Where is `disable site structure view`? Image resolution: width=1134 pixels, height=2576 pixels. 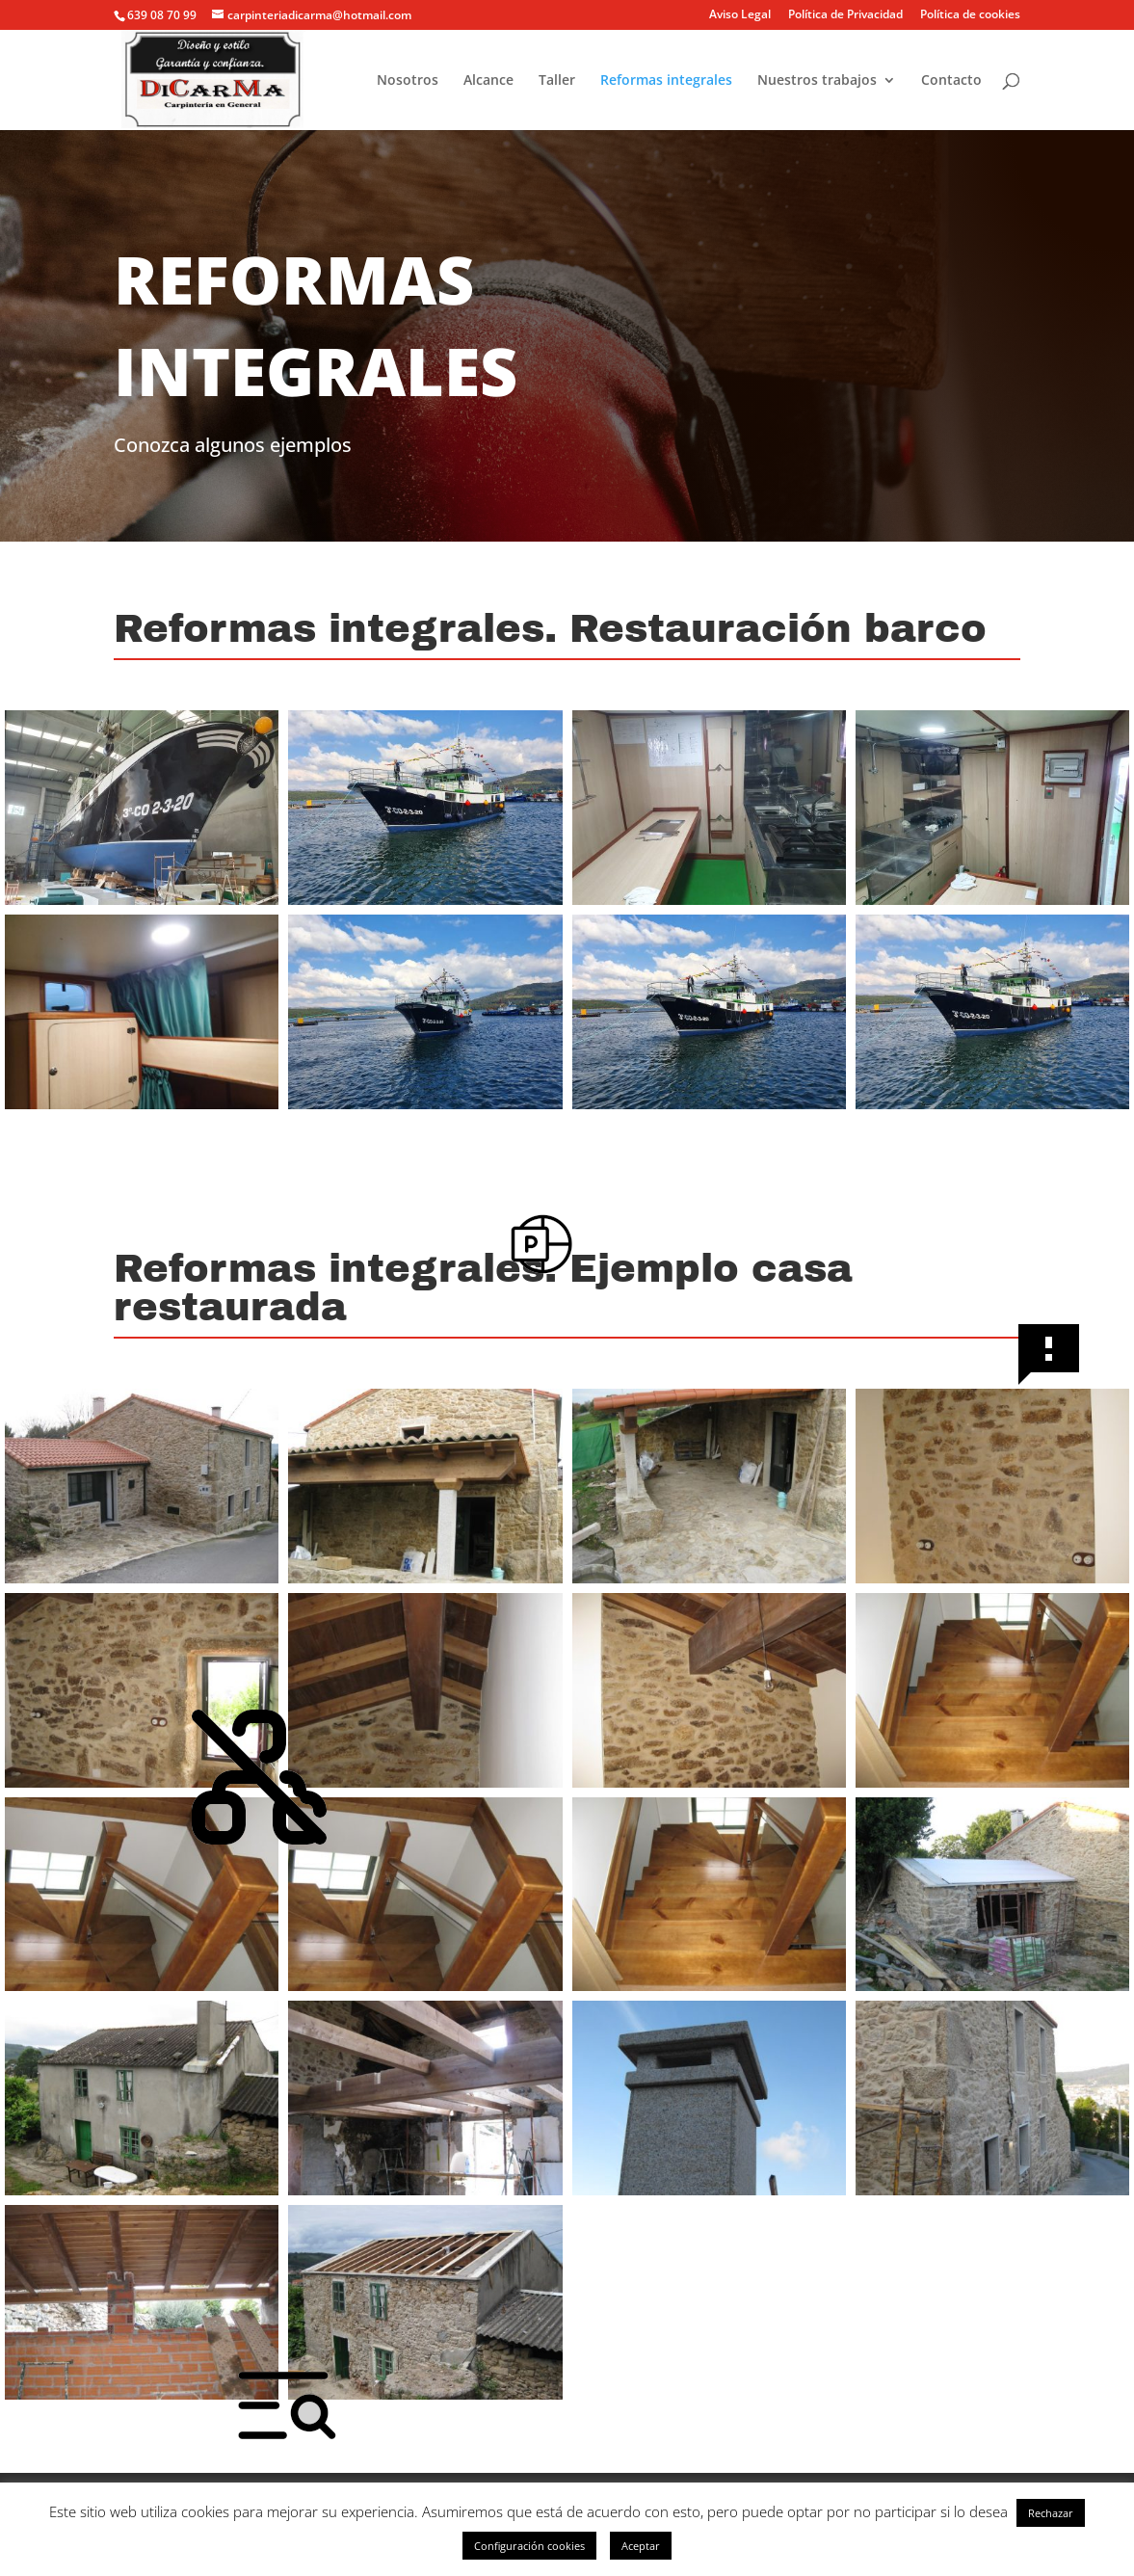
disable site structure view is located at coordinates (259, 1777).